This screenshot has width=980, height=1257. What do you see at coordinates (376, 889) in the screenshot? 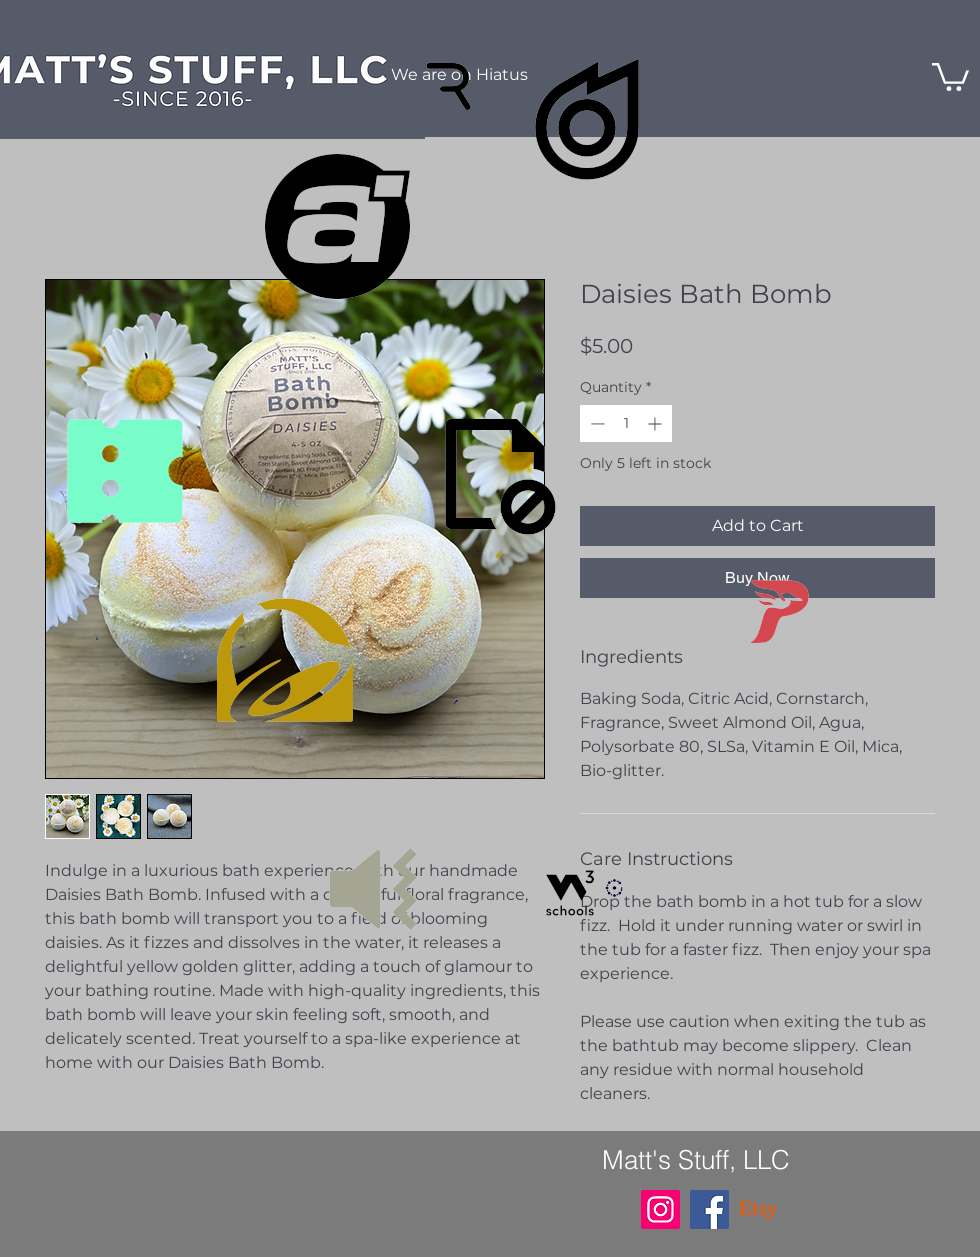
I see `set device to vibrate mode` at bounding box center [376, 889].